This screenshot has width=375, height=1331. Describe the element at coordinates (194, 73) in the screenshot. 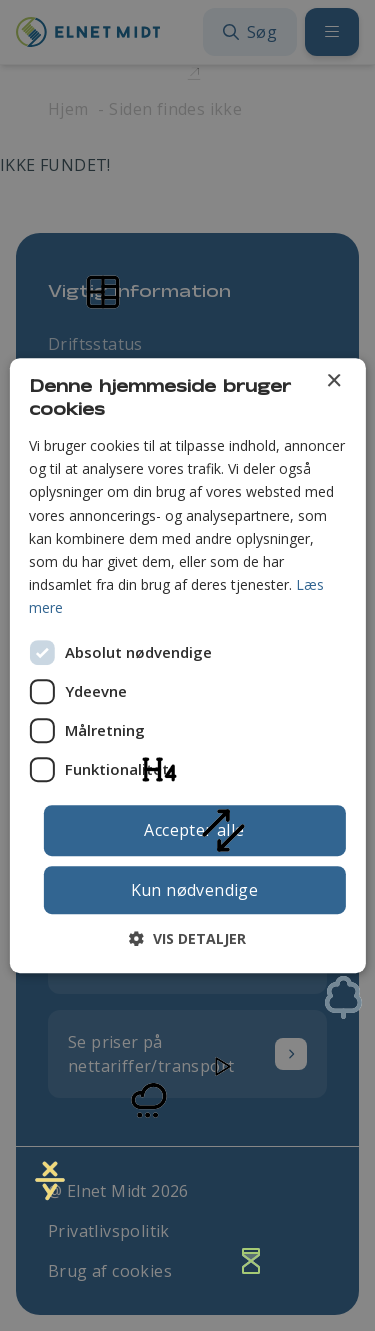

I see `open link in new tab or window` at that location.